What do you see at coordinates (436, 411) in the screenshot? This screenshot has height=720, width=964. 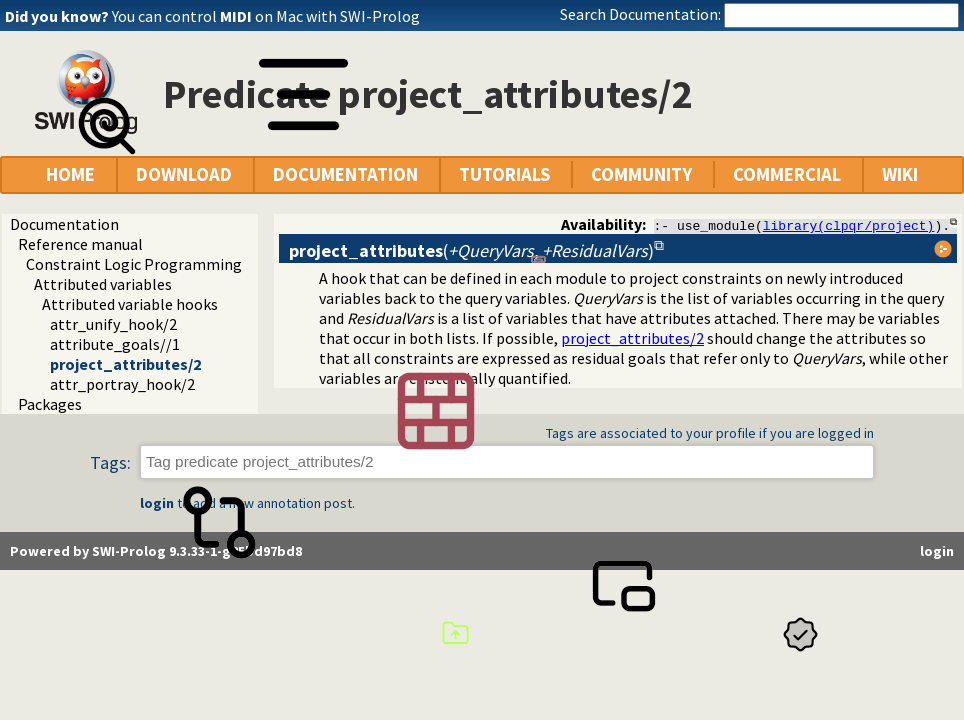 I see `indicates a firewall or security barrier` at bounding box center [436, 411].